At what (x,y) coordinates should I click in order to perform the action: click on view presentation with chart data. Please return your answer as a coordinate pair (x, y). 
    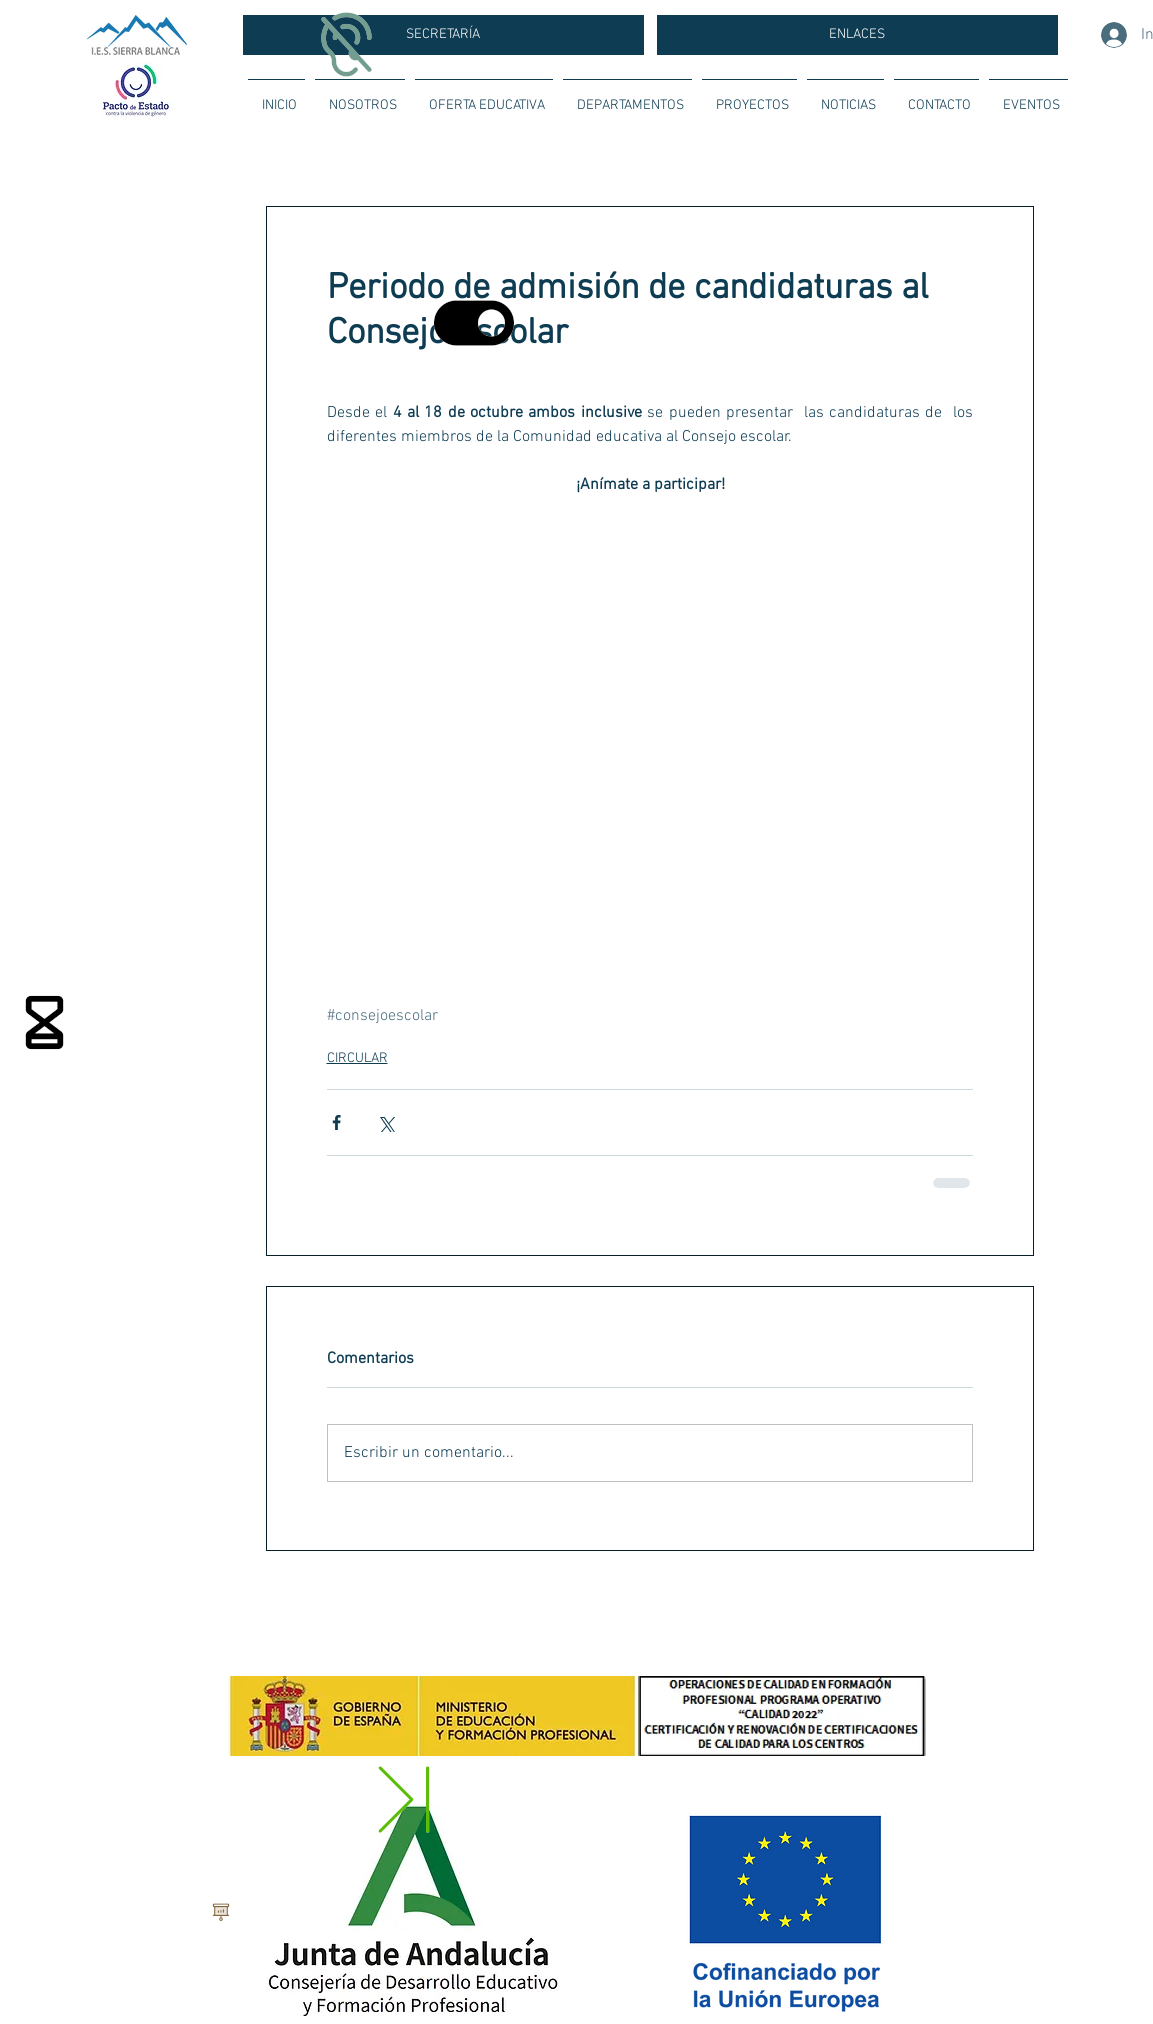
    Looking at the image, I should click on (221, 1911).